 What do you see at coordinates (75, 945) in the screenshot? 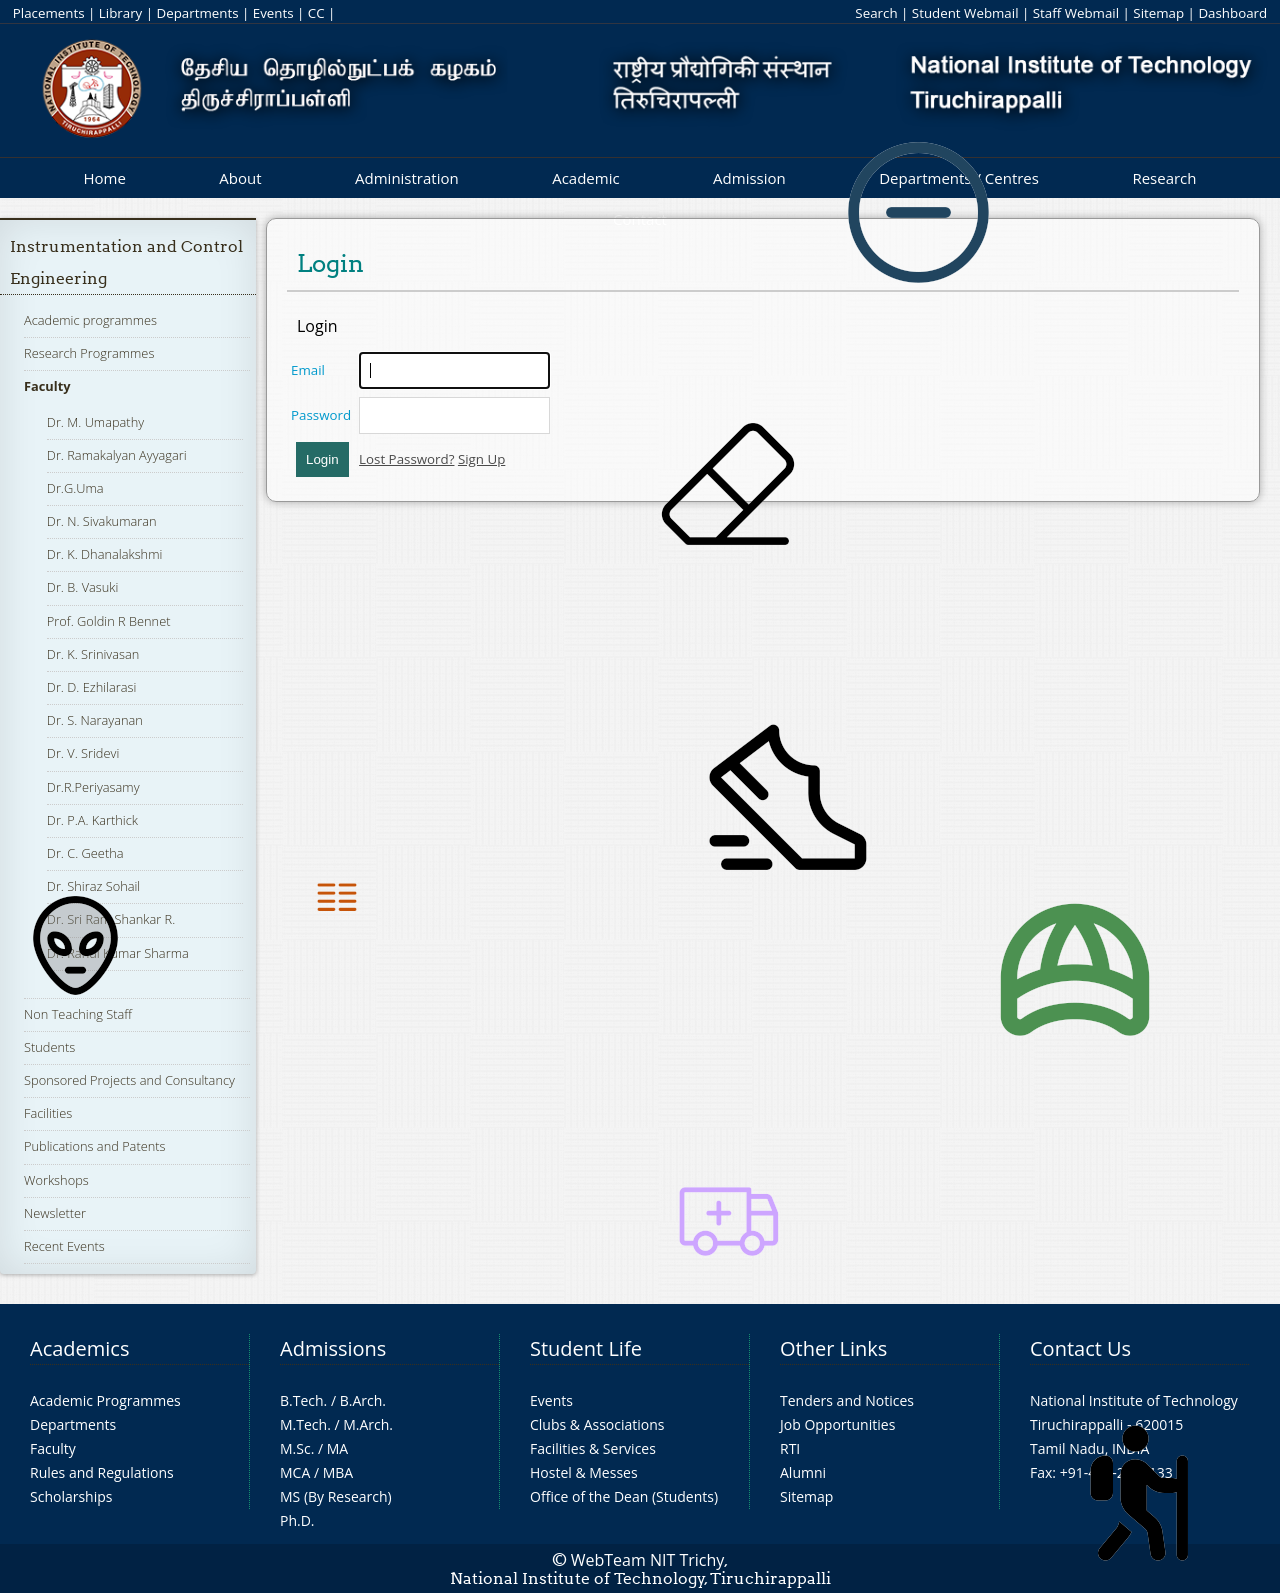
I see `indicates sci-fi or extraterrestrial content` at bounding box center [75, 945].